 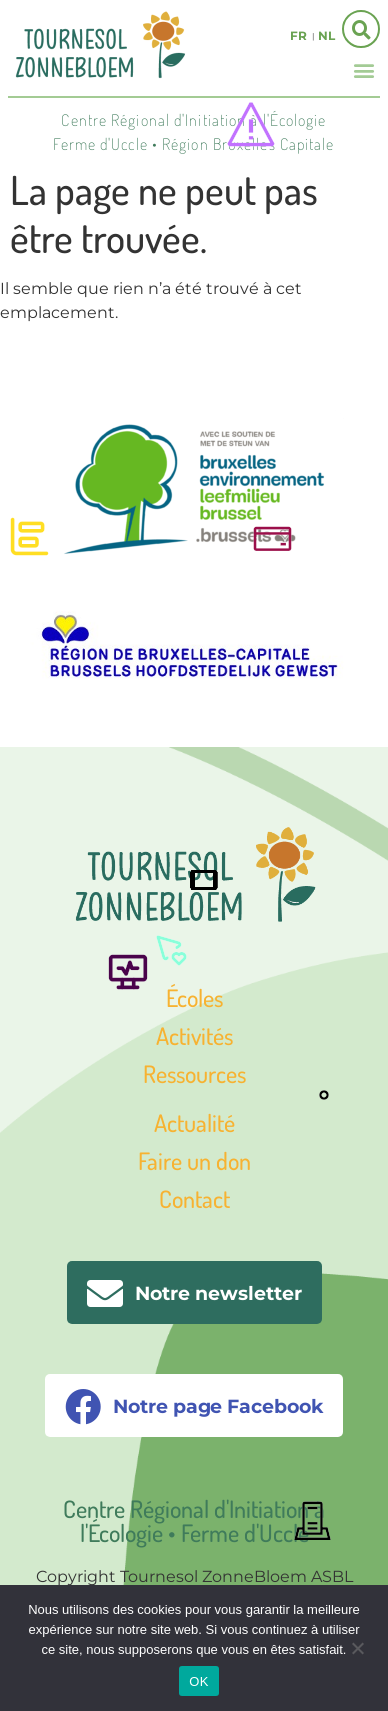 What do you see at coordinates (29, 536) in the screenshot?
I see `view analytics or statistics` at bounding box center [29, 536].